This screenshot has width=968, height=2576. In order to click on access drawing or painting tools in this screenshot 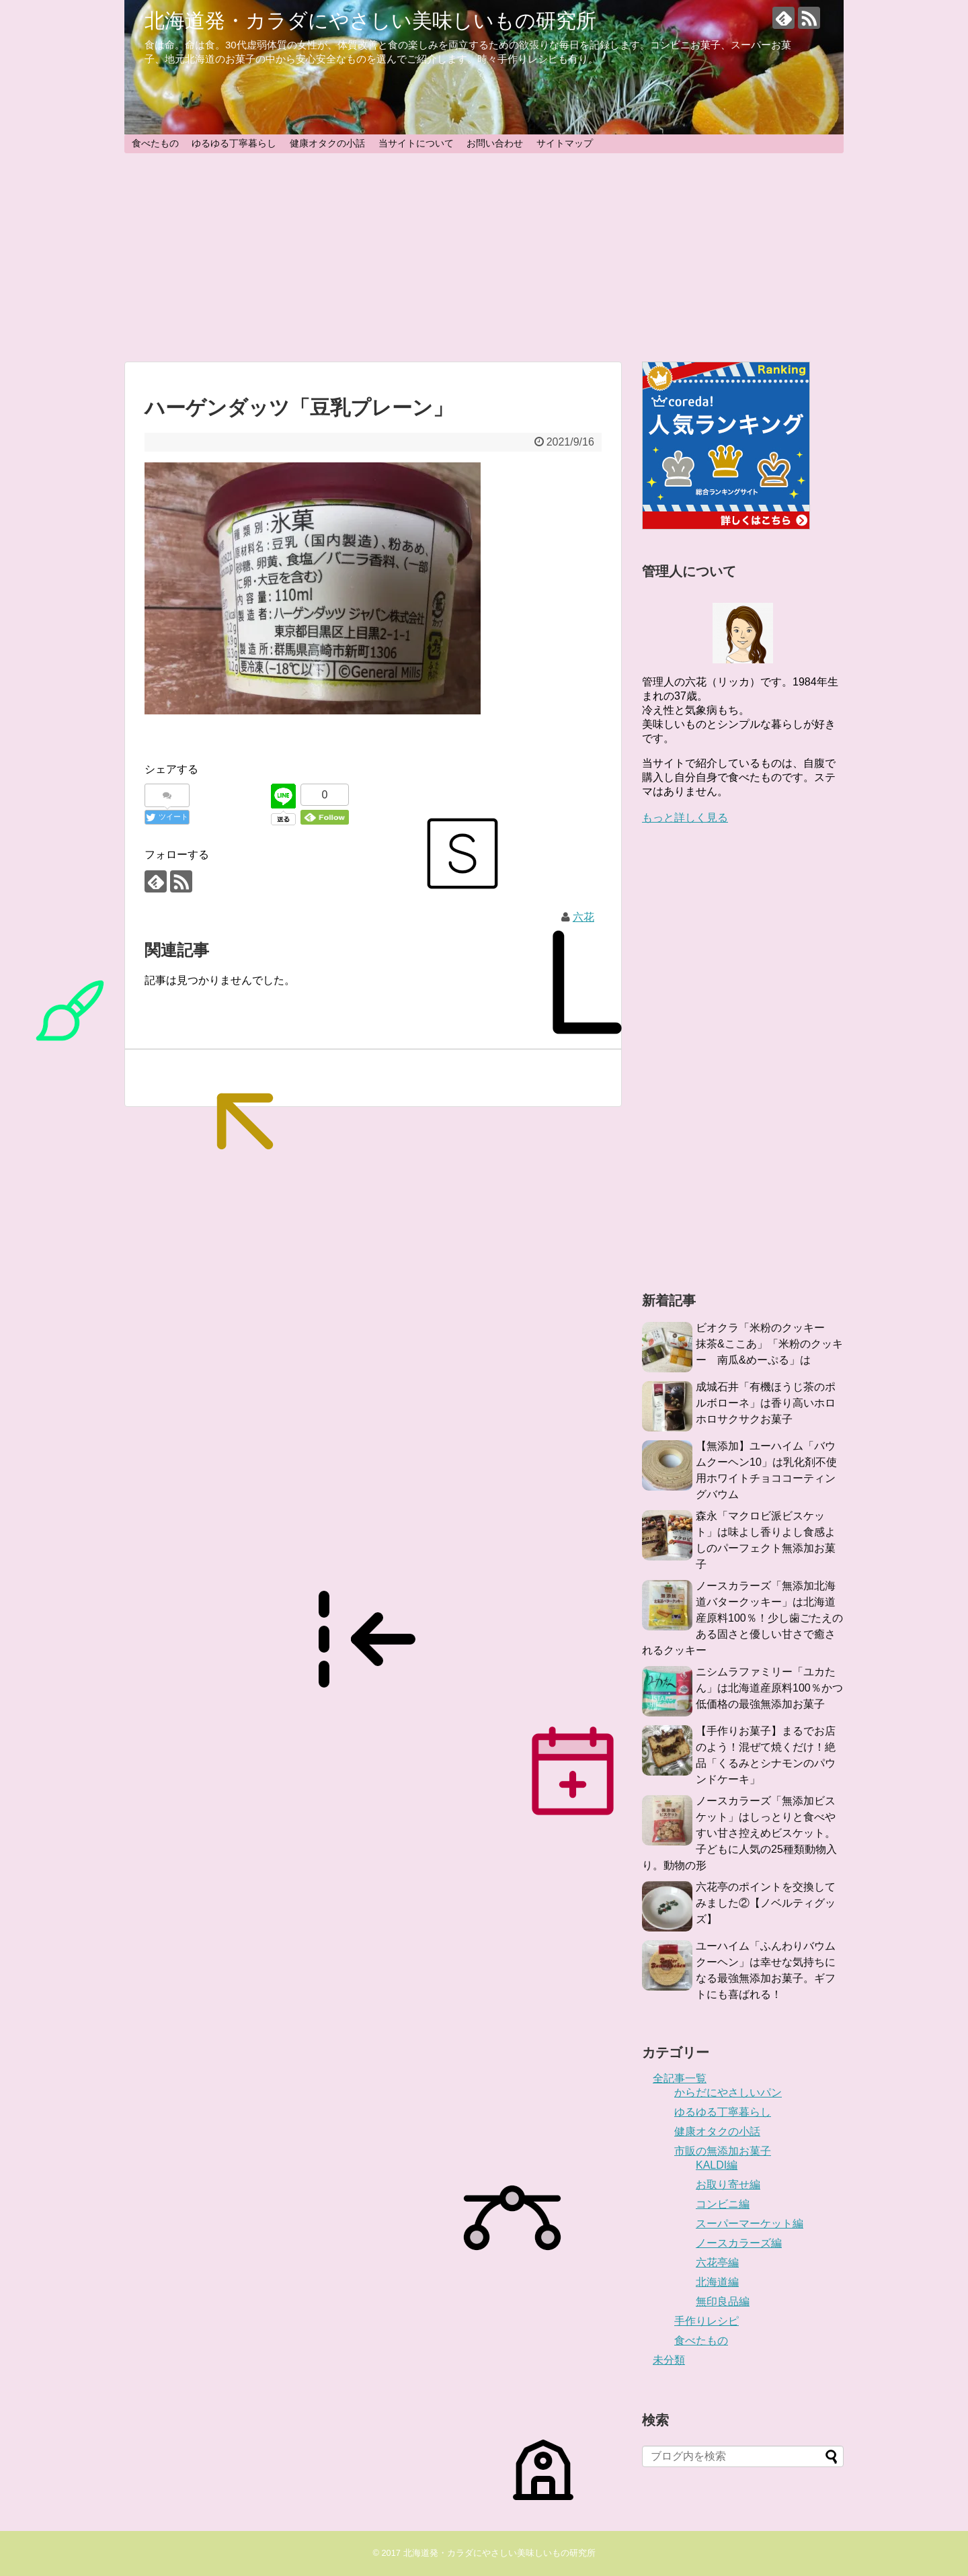, I will do `click(72, 1011)`.